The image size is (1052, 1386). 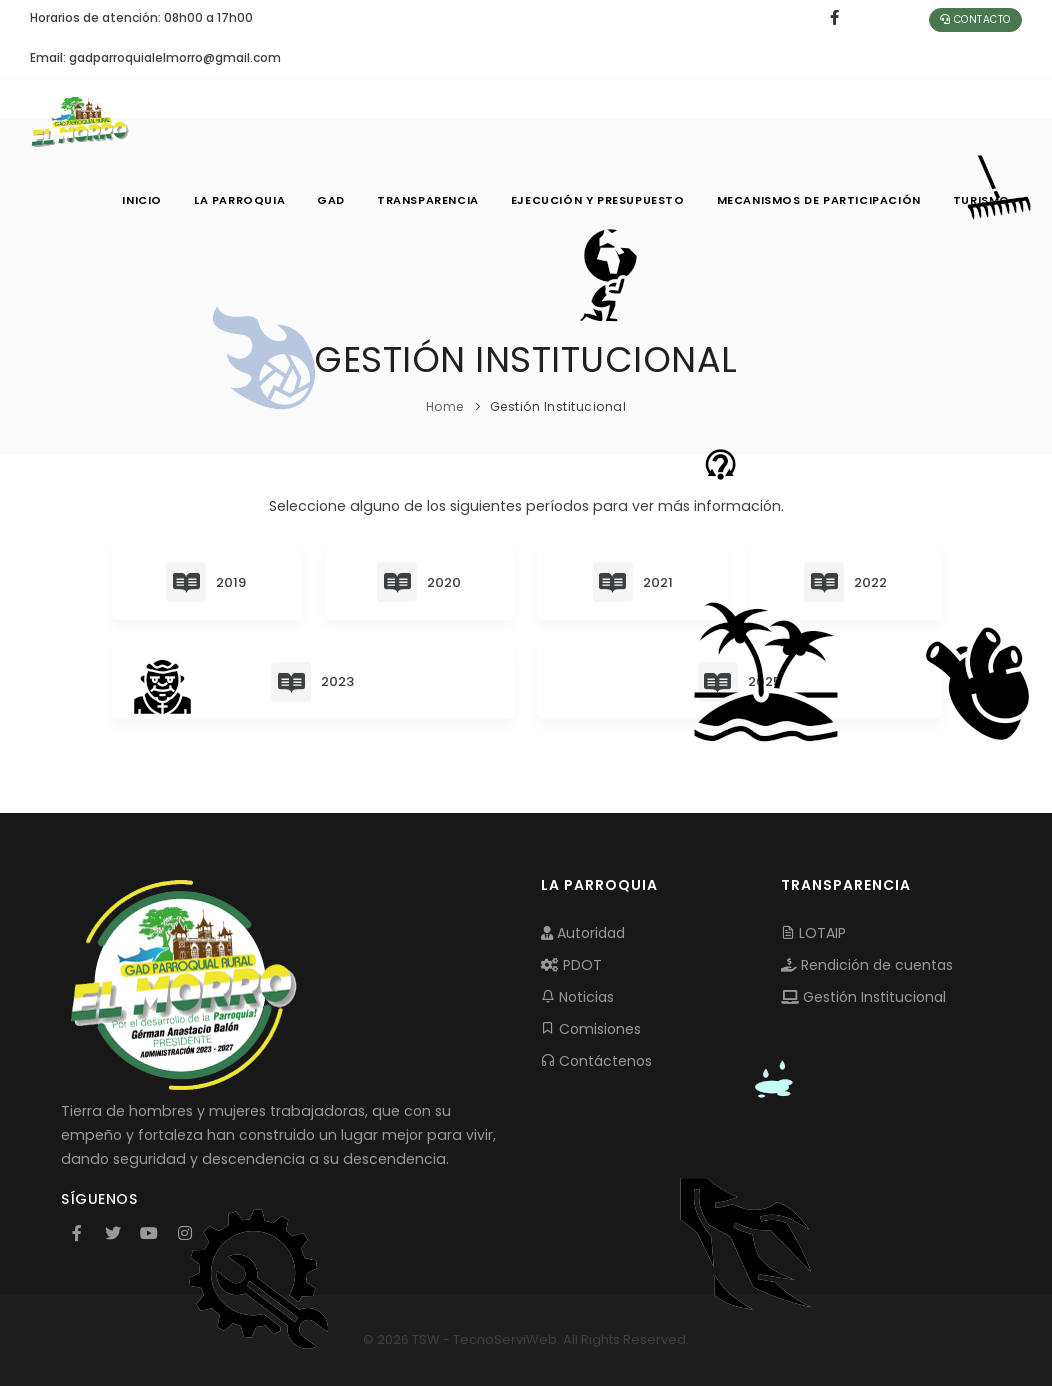 What do you see at coordinates (162, 685) in the screenshot?
I see `select monk character class` at bounding box center [162, 685].